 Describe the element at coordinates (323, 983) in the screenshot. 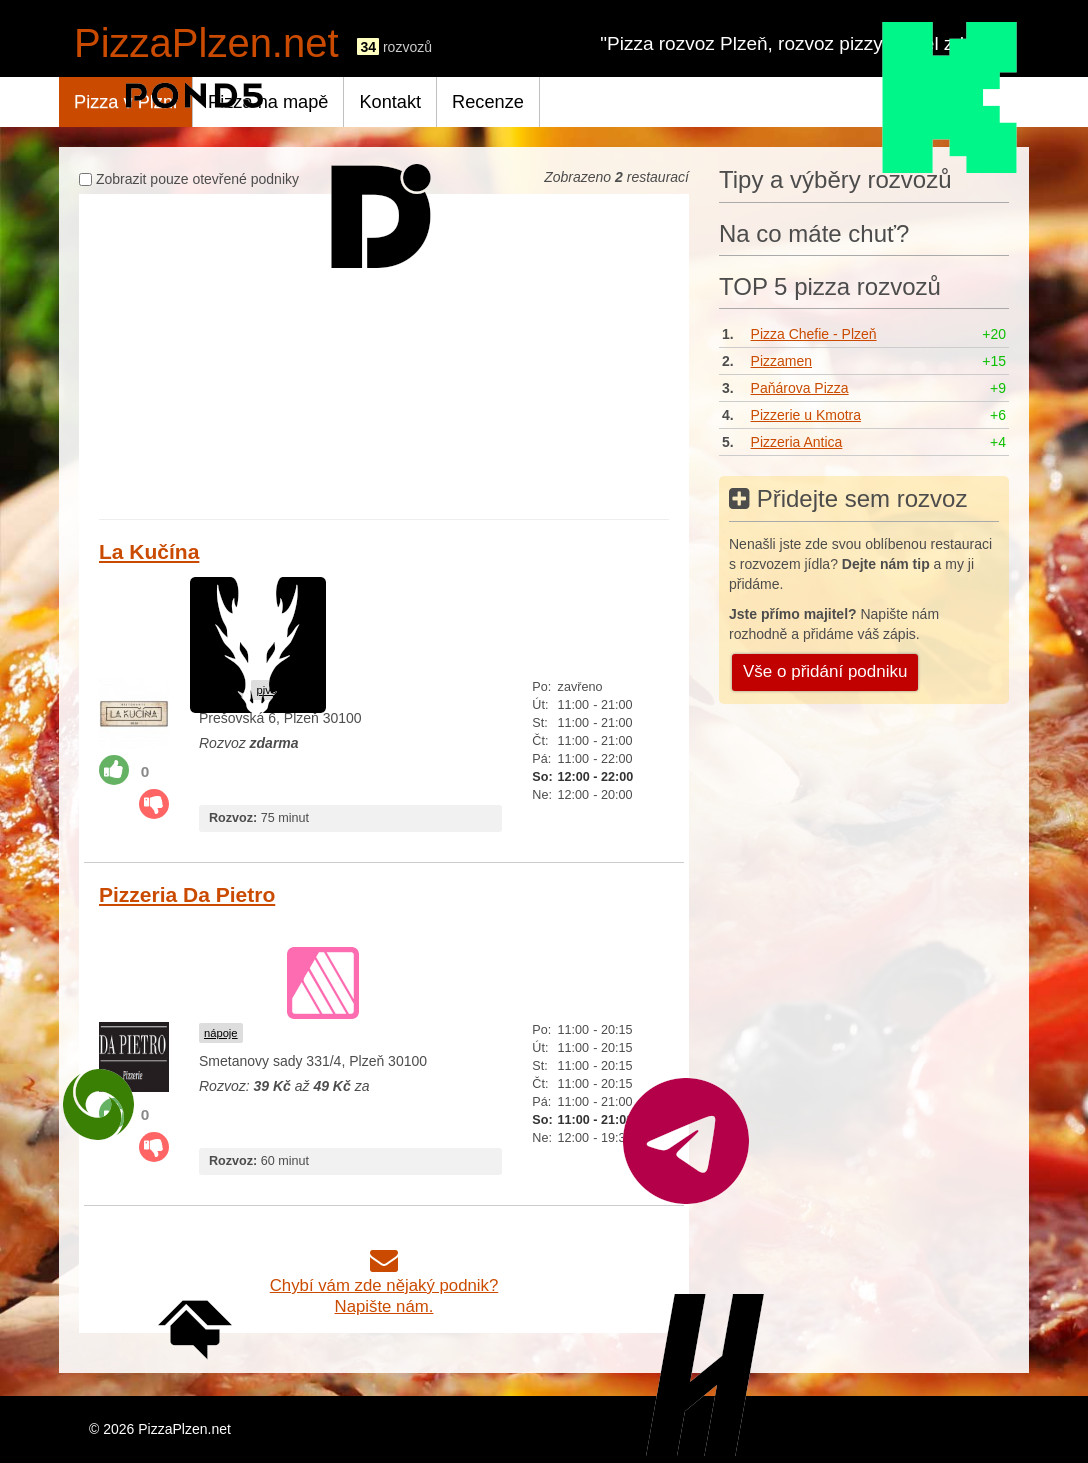

I see `open Affinity Publisher application` at that location.